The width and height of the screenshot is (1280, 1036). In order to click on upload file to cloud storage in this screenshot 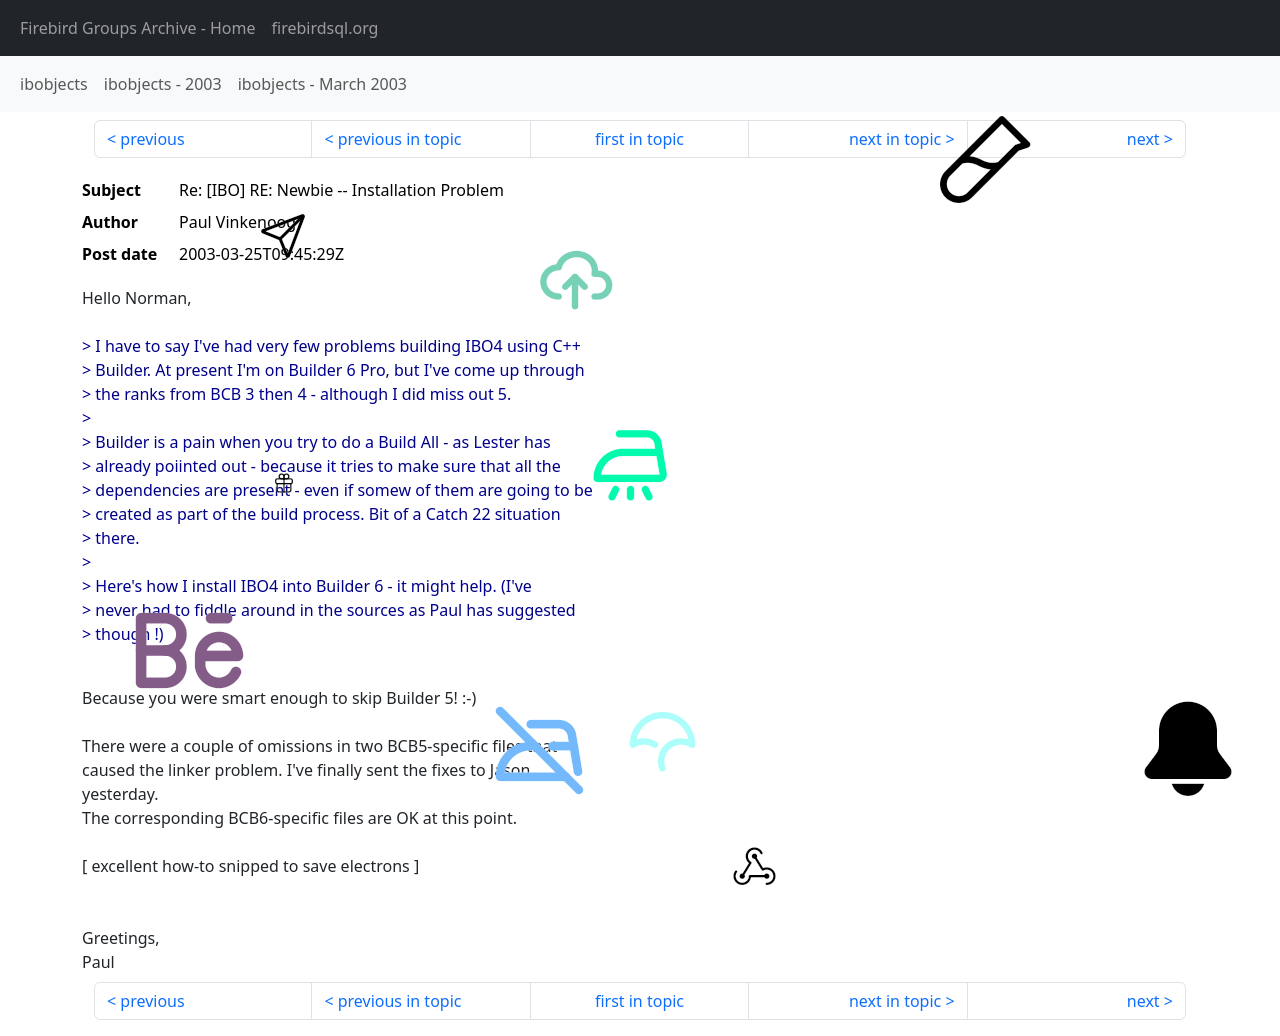, I will do `click(575, 277)`.